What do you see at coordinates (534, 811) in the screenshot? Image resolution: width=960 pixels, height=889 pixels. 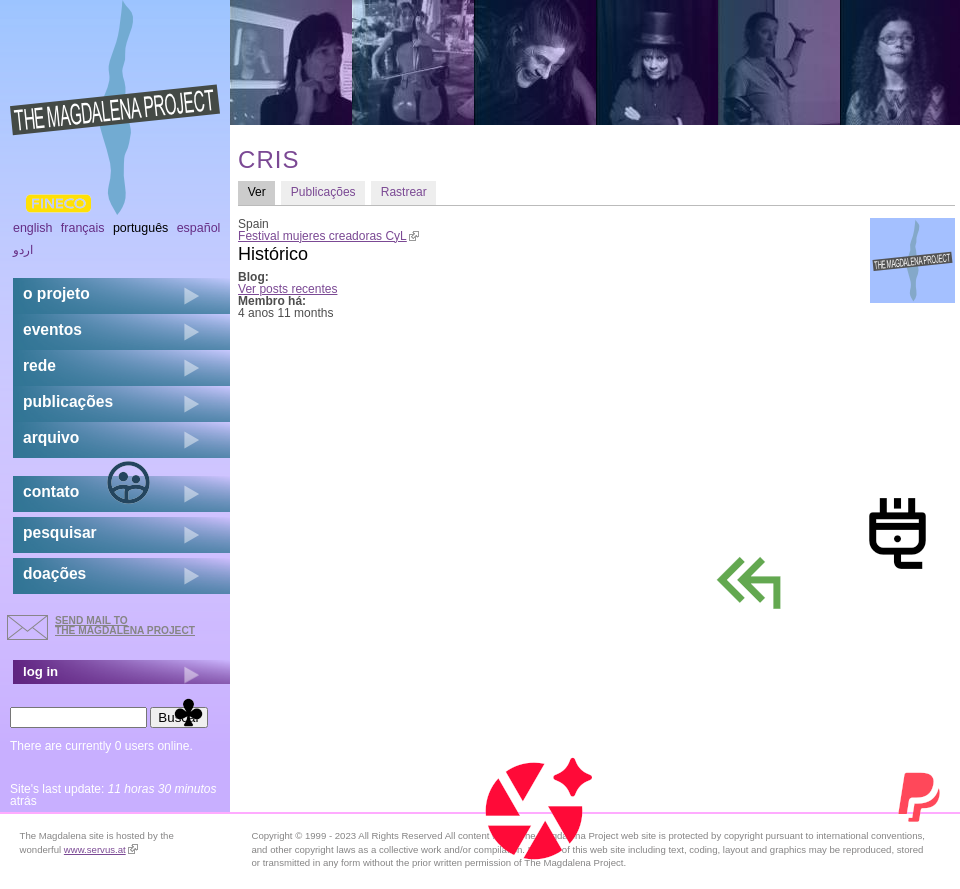 I see `access AI-powered camera features` at bounding box center [534, 811].